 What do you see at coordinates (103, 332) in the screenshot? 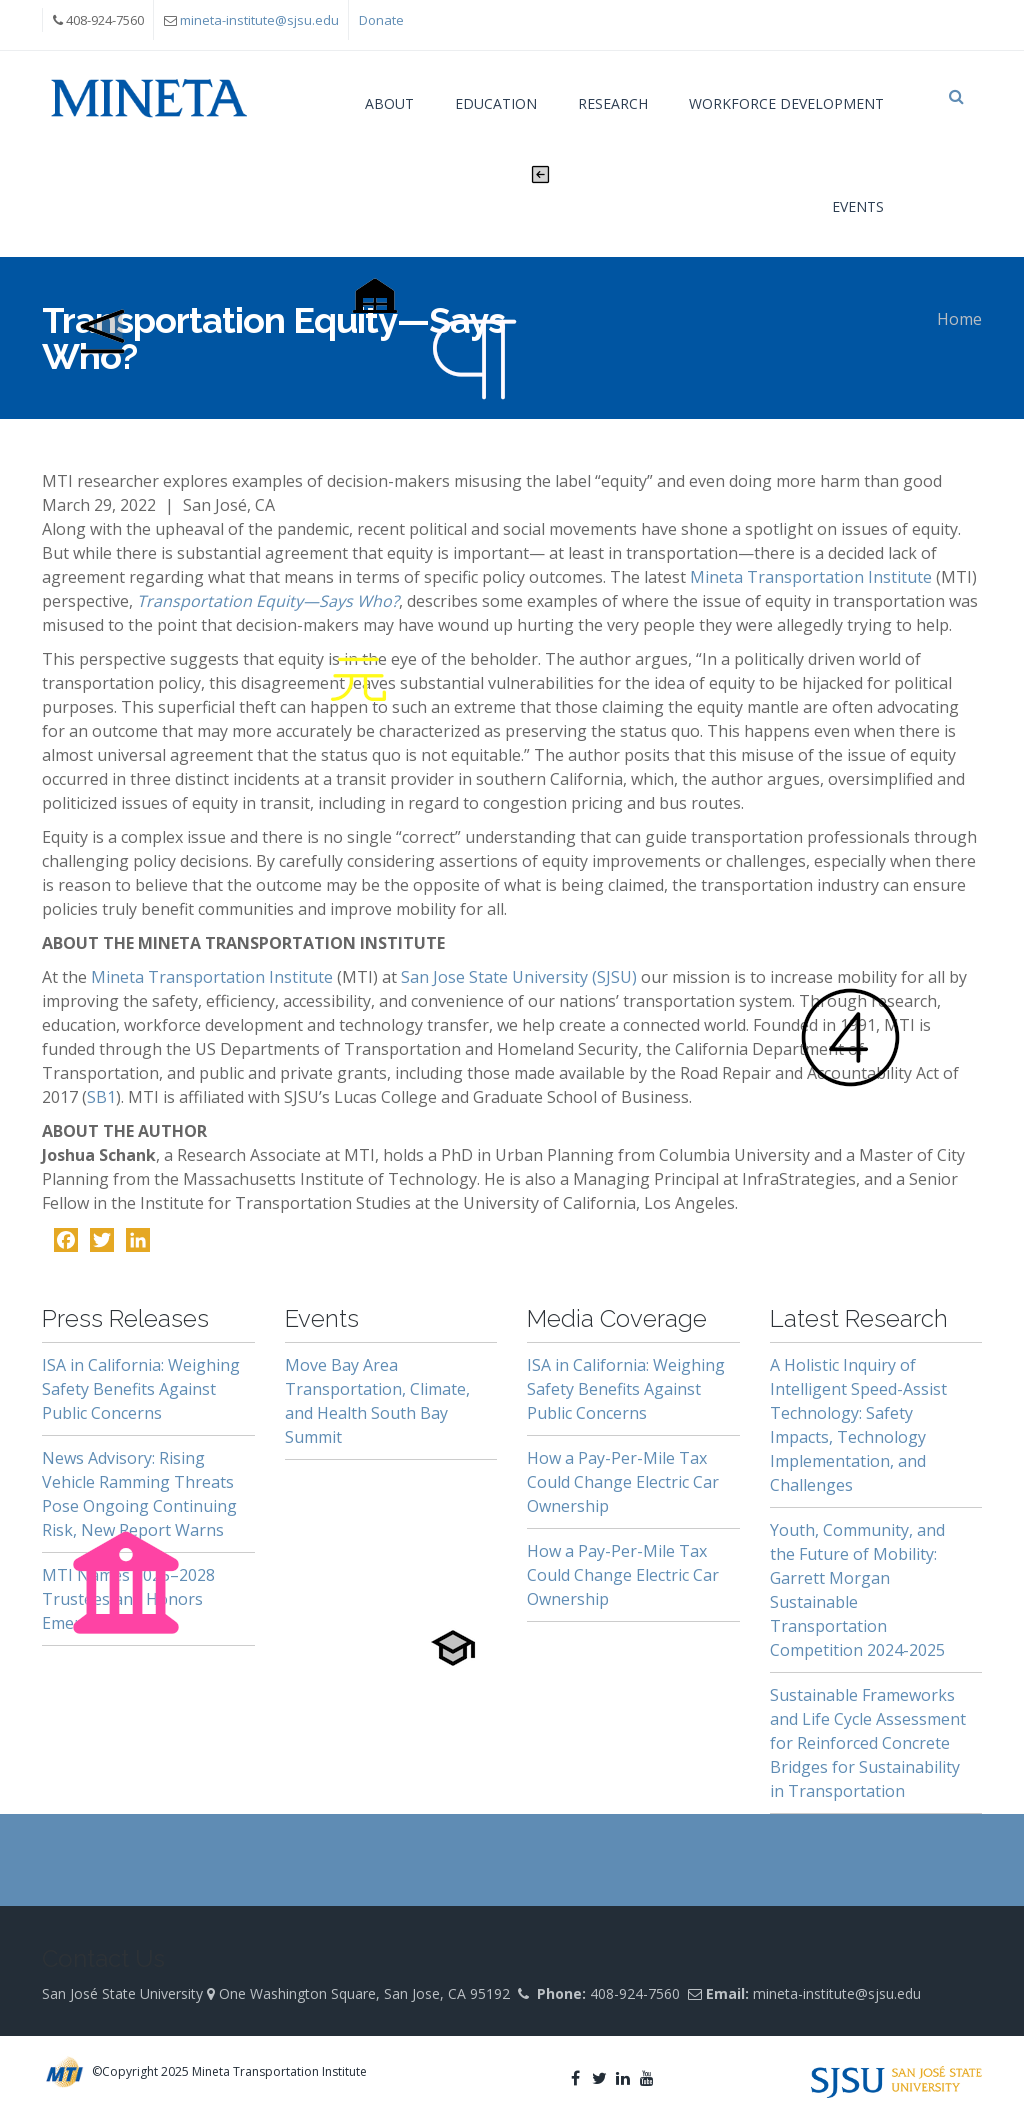
I see `less than or equal to mathematical operator` at bounding box center [103, 332].